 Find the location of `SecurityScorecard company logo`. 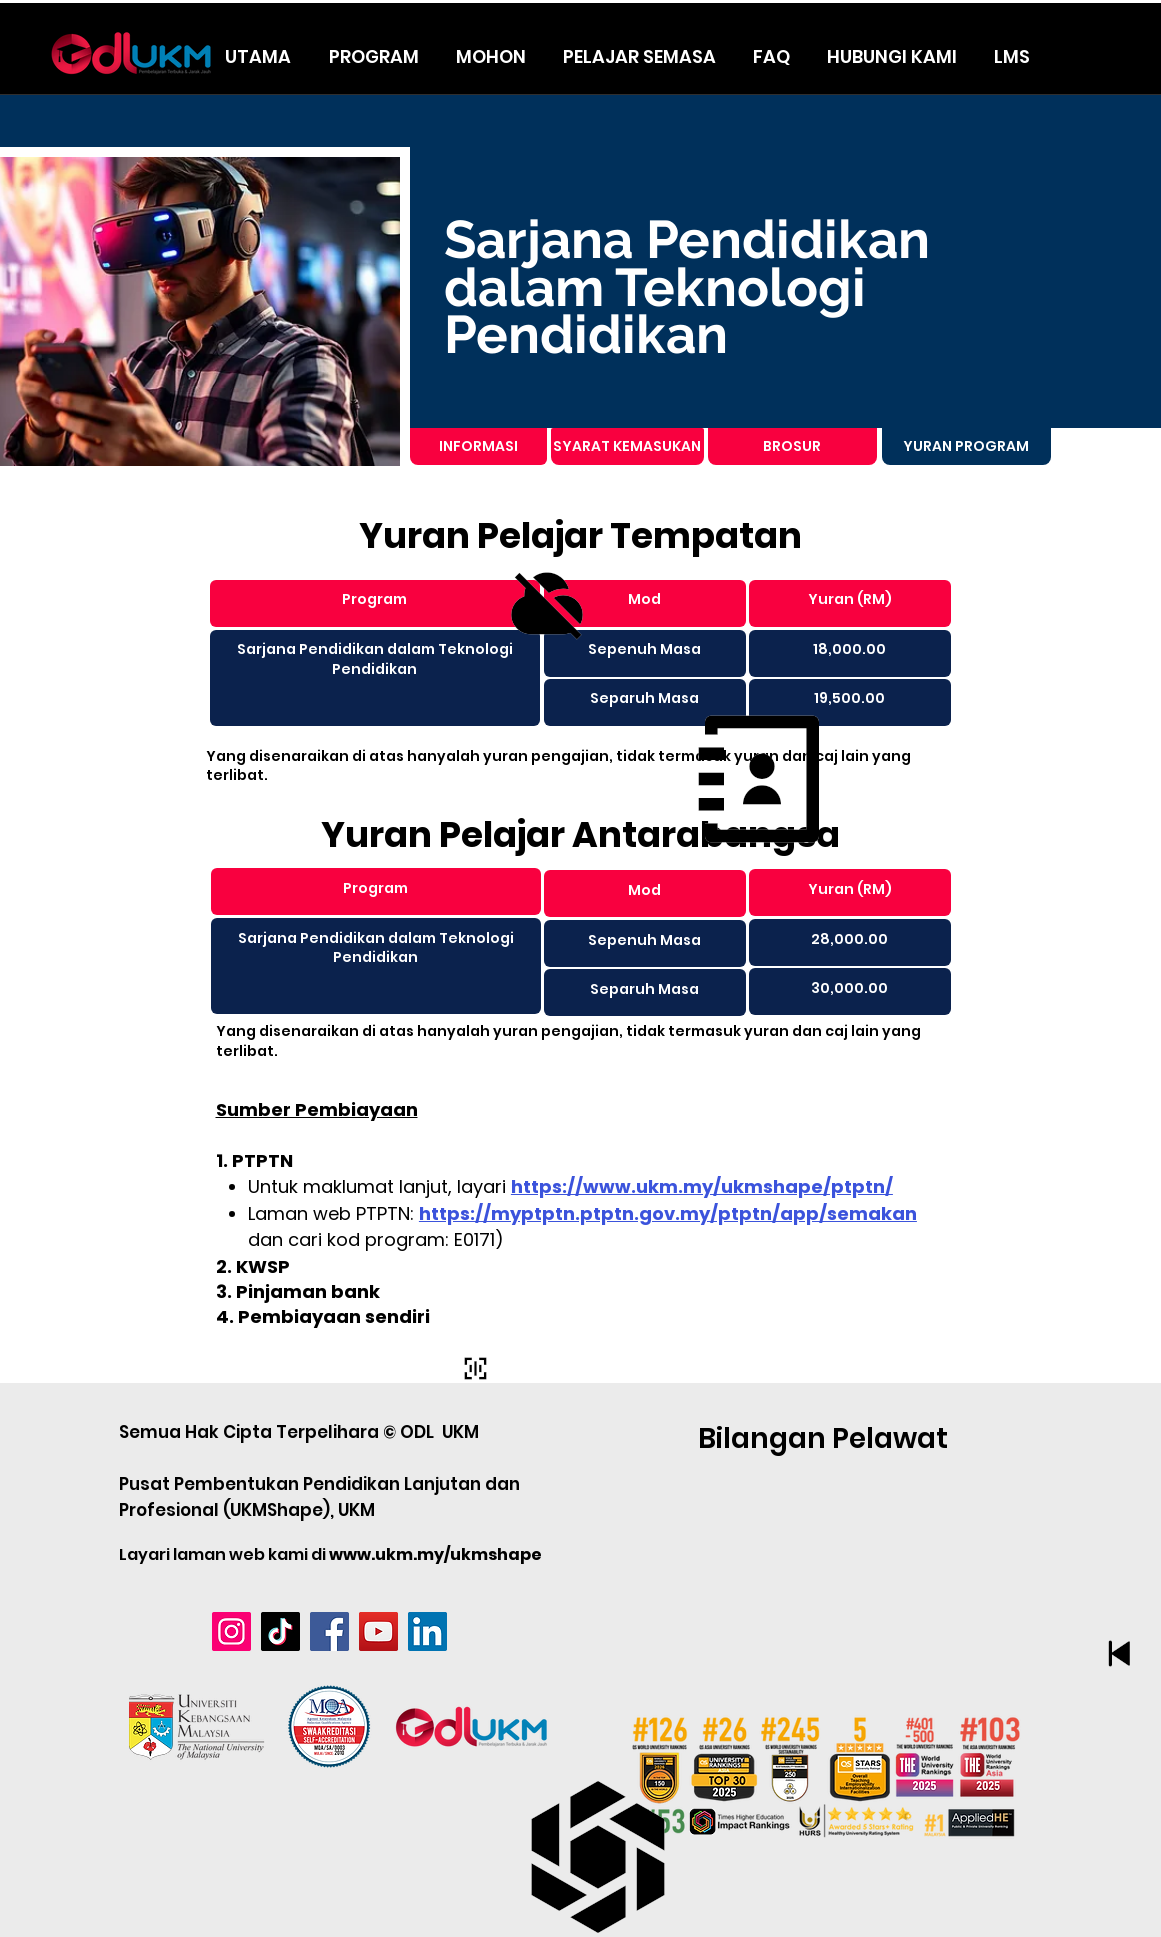

SecurityScorecard company logo is located at coordinates (598, 1857).